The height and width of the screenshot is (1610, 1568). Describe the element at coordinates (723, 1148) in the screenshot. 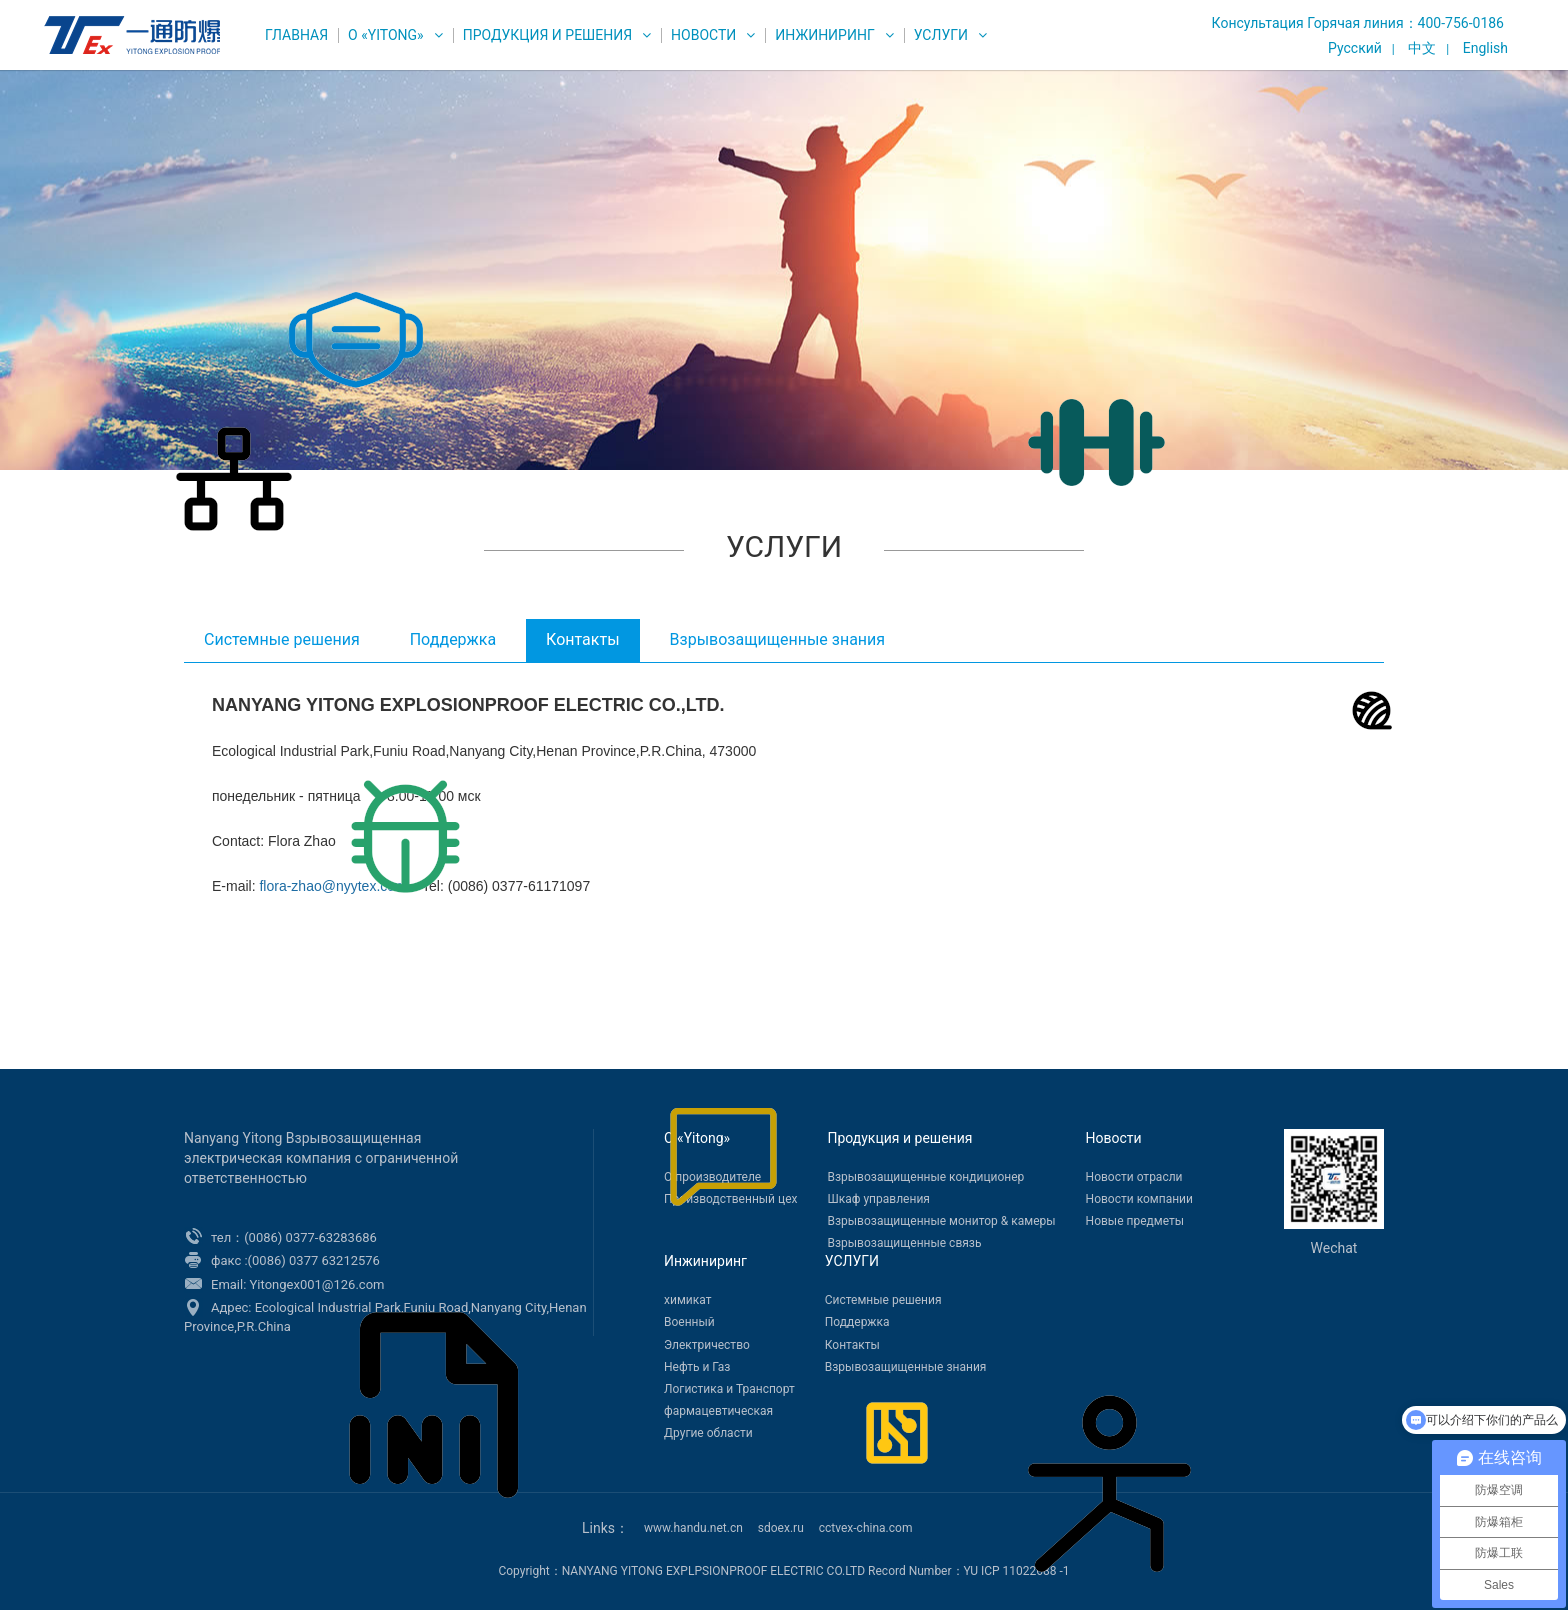

I see `open chat or messaging` at that location.